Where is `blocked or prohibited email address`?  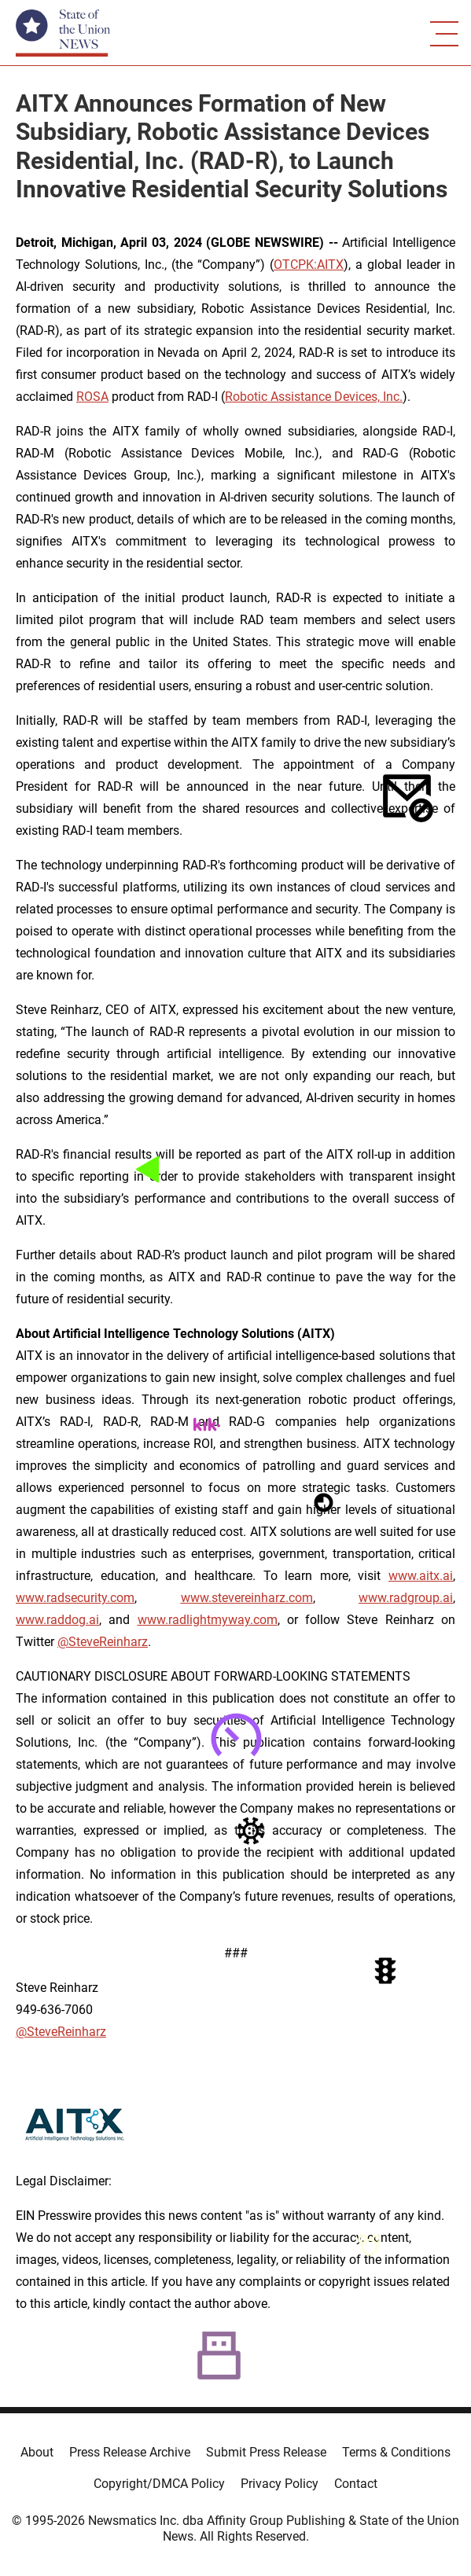
blocked or prohibited email address is located at coordinates (407, 796).